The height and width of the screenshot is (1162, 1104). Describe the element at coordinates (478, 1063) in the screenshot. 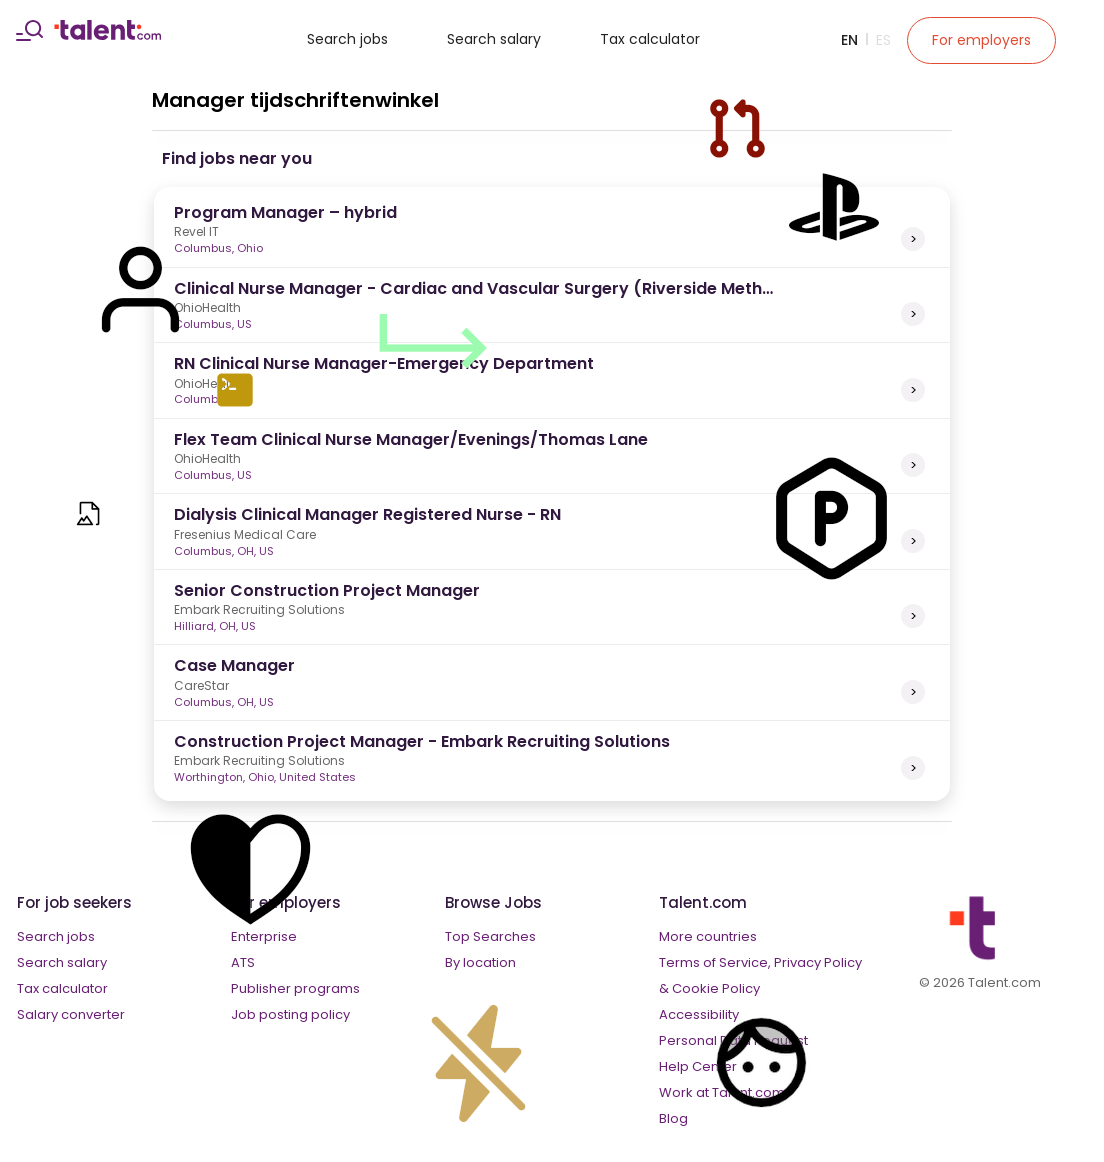

I see `disable camera flash` at that location.